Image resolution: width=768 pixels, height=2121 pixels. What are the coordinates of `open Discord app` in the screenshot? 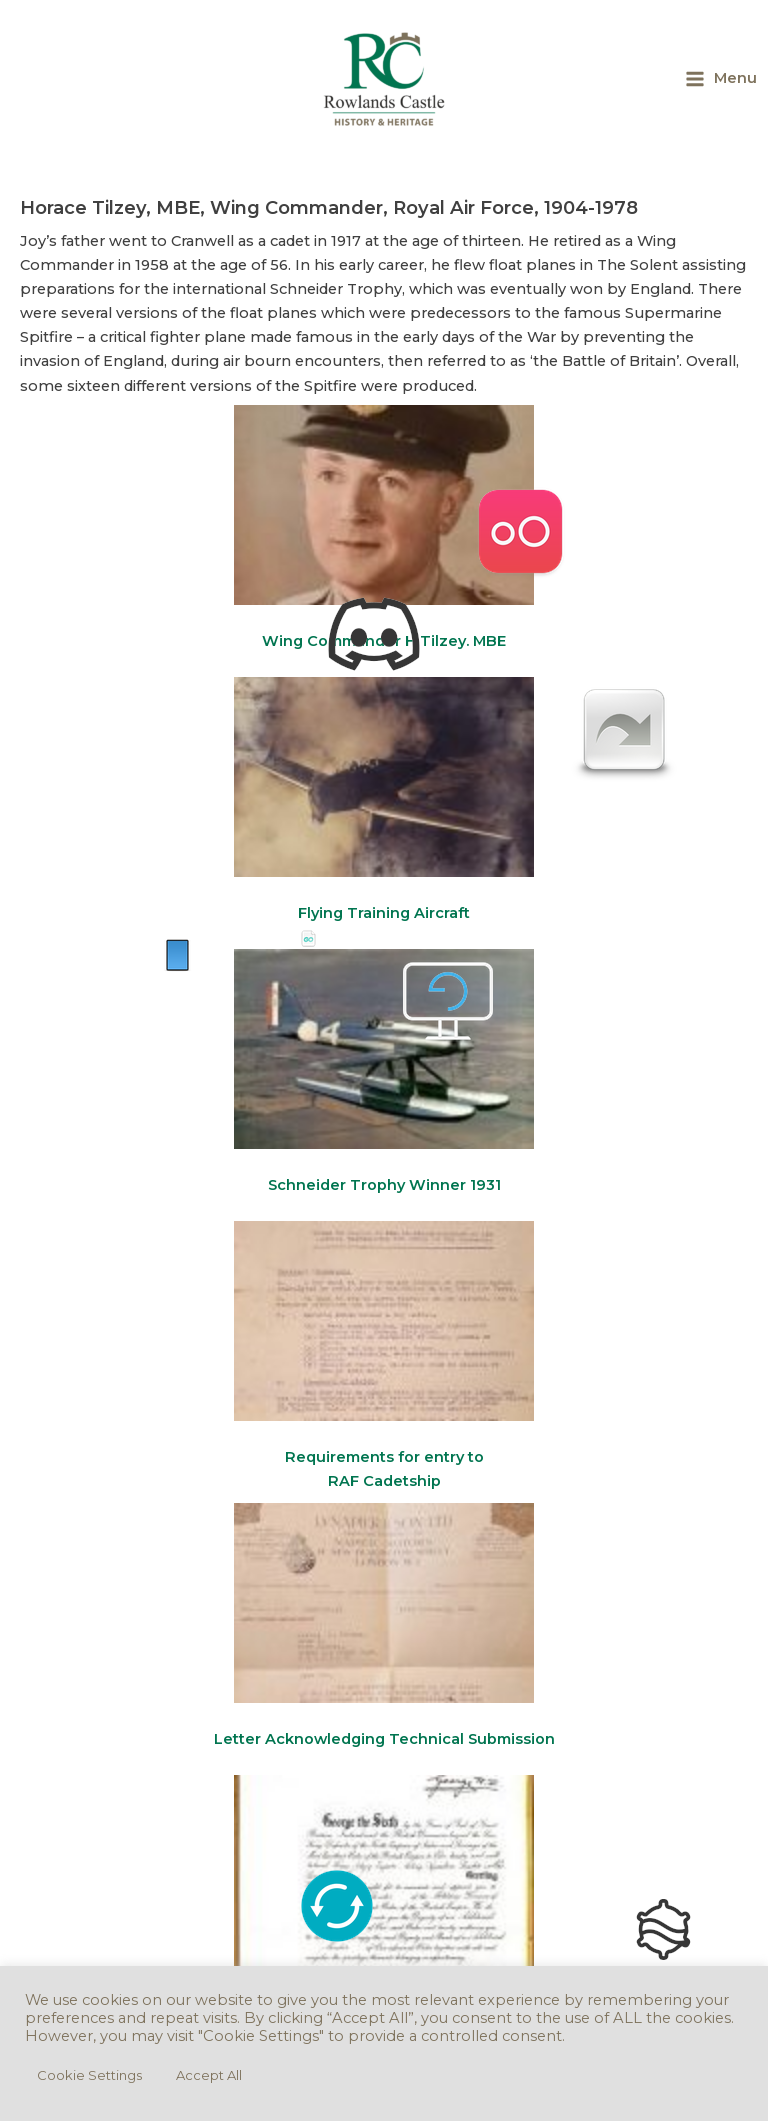 It's located at (374, 634).